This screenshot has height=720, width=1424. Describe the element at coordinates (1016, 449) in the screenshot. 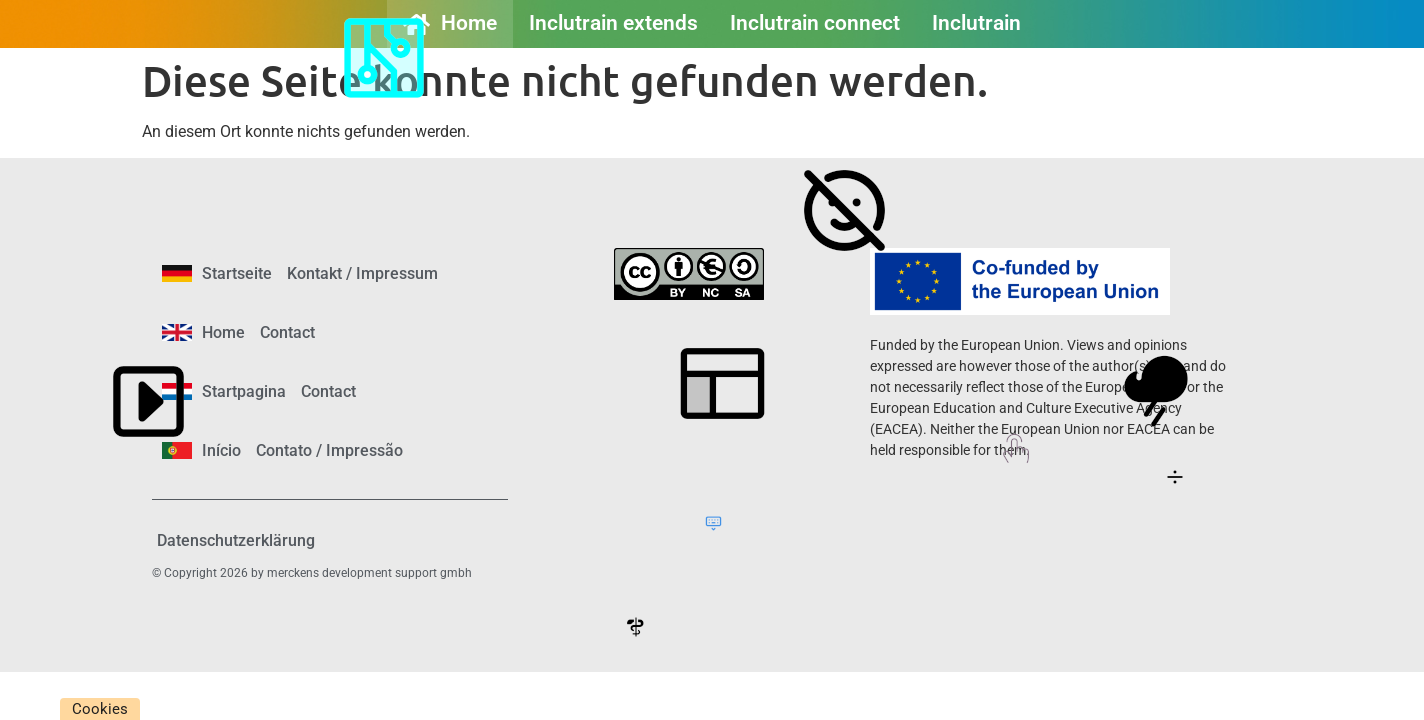

I see `tap to interact with this element` at that location.